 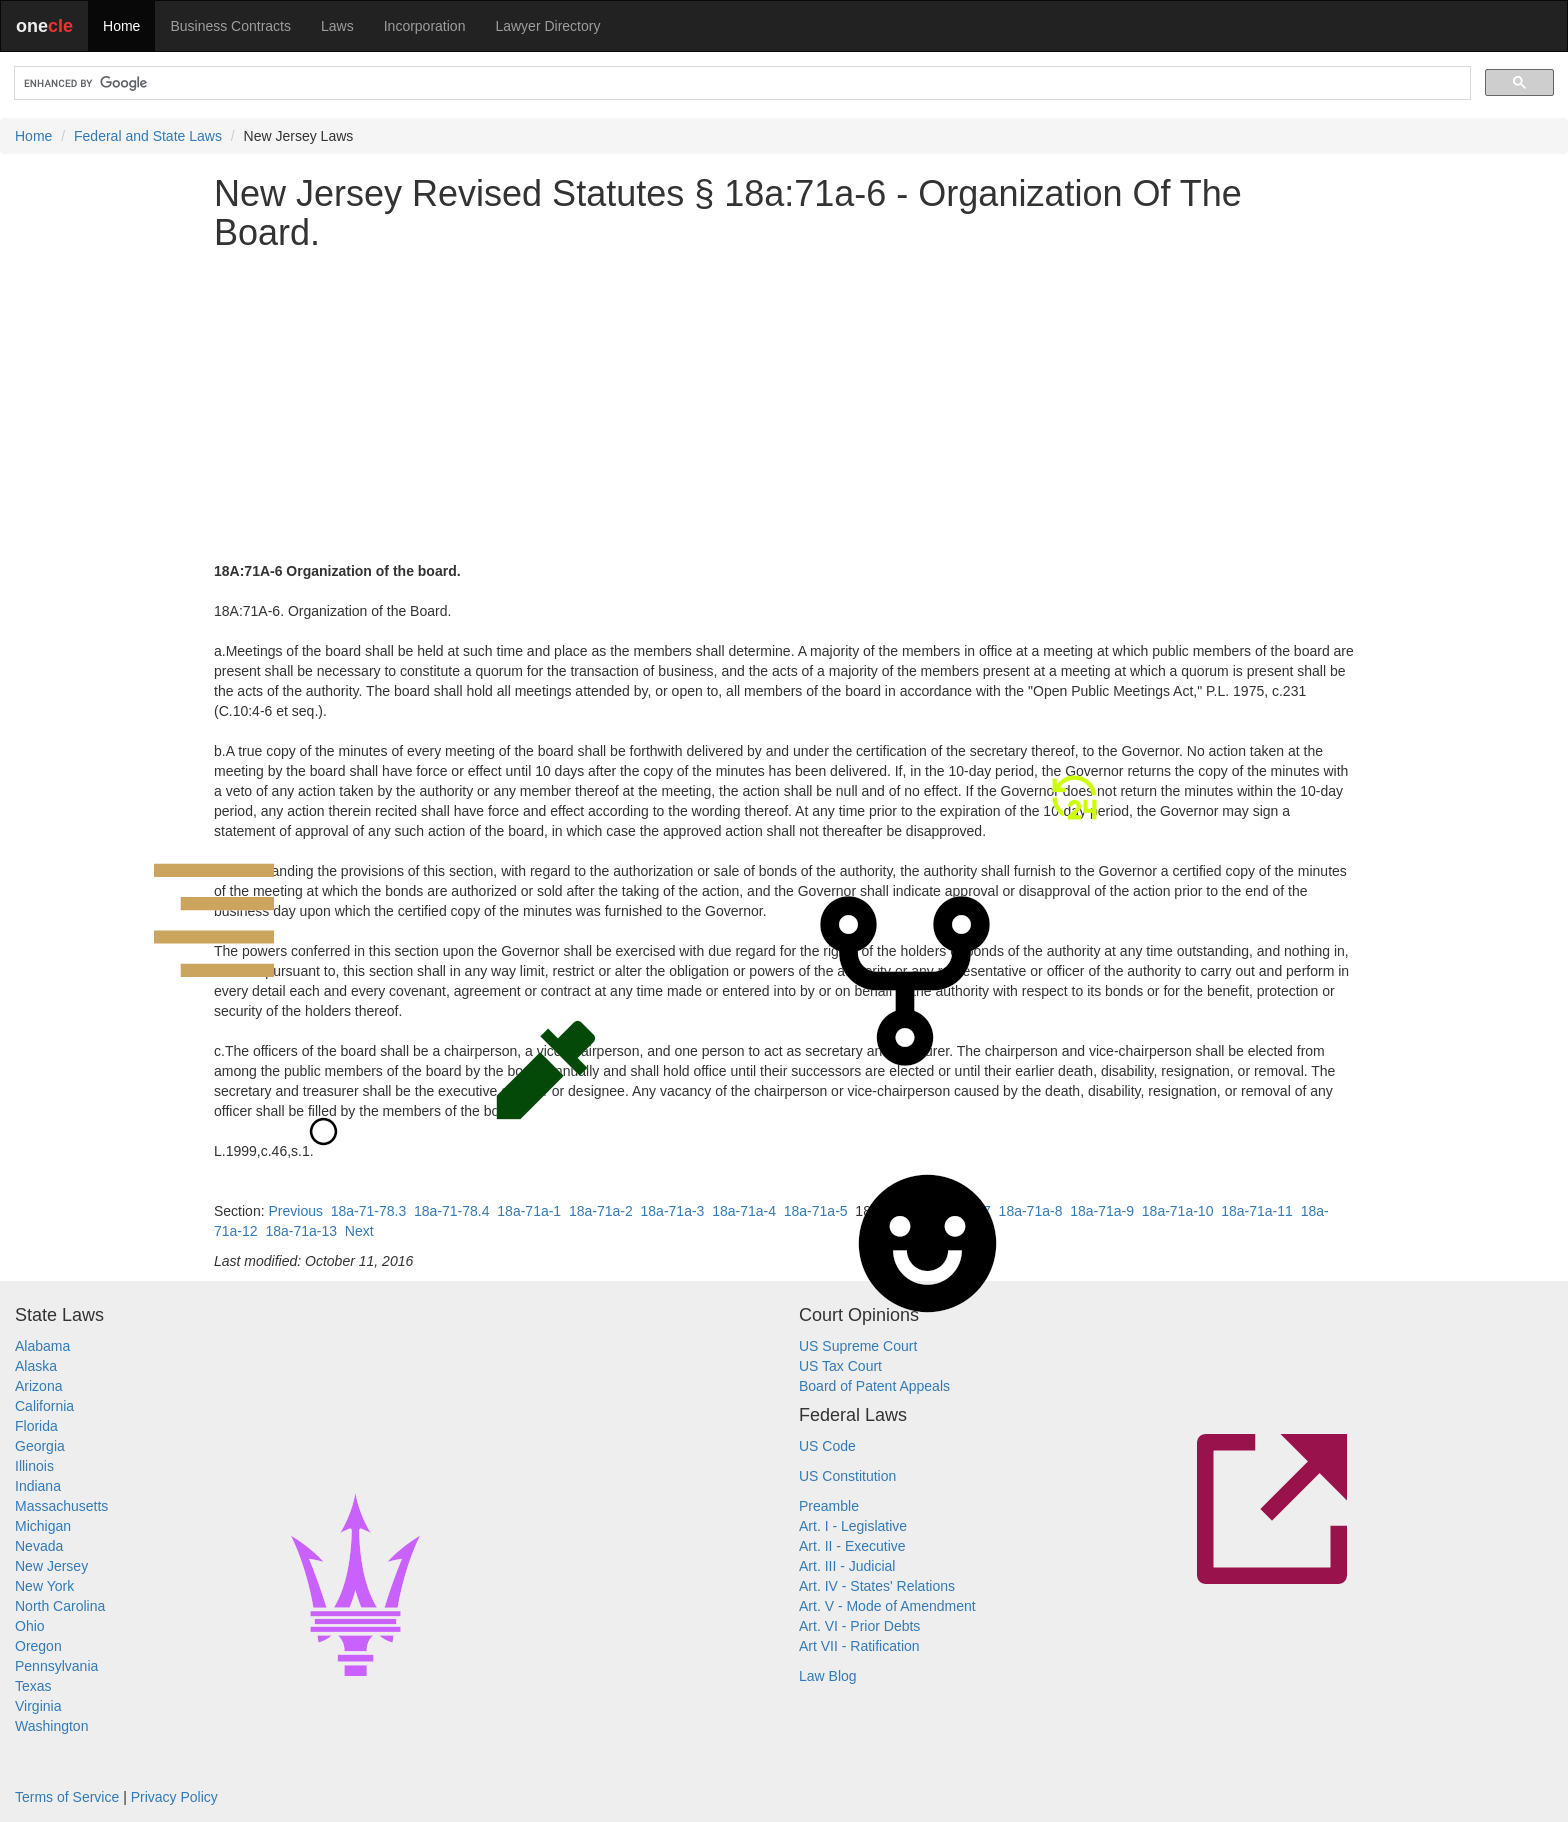 What do you see at coordinates (355, 1584) in the screenshot?
I see `maserati brand logo` at bounding box center [355, 1584].